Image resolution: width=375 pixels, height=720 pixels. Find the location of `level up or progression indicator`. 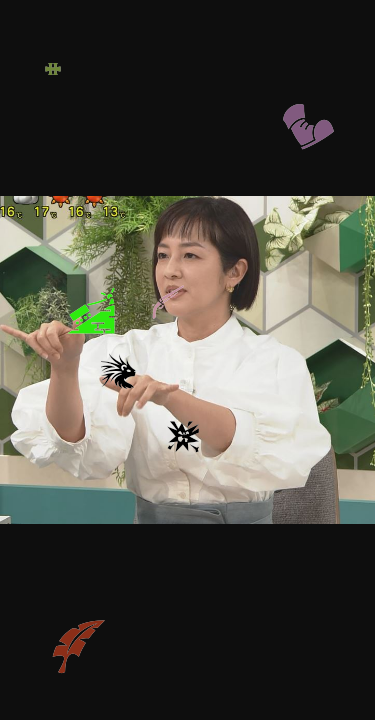

level up or progression indicator is located at coordinates (91, 310).